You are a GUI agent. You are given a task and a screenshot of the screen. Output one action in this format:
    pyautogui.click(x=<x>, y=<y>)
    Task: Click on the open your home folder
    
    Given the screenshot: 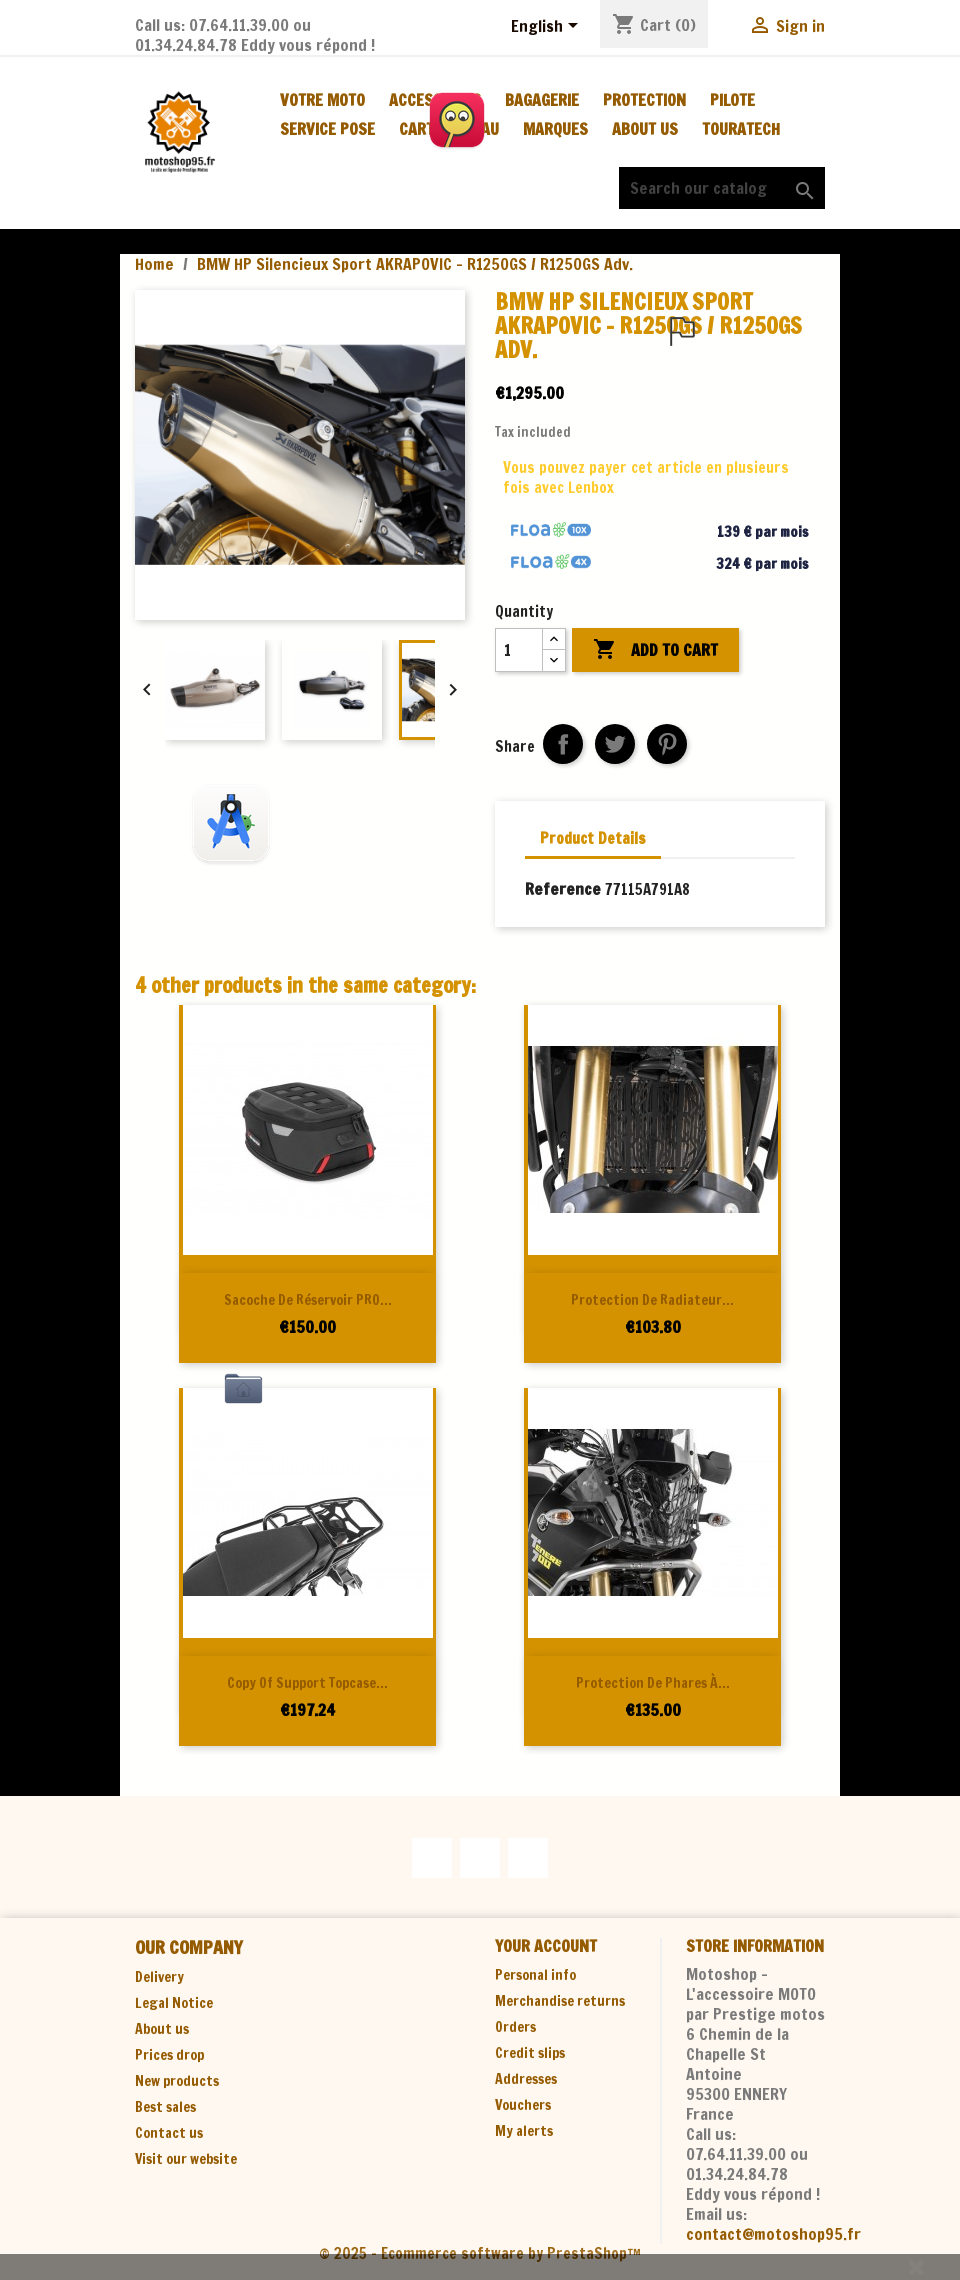 What is the action you would take?
    pyautogui.click(x=243, y=1388)
    